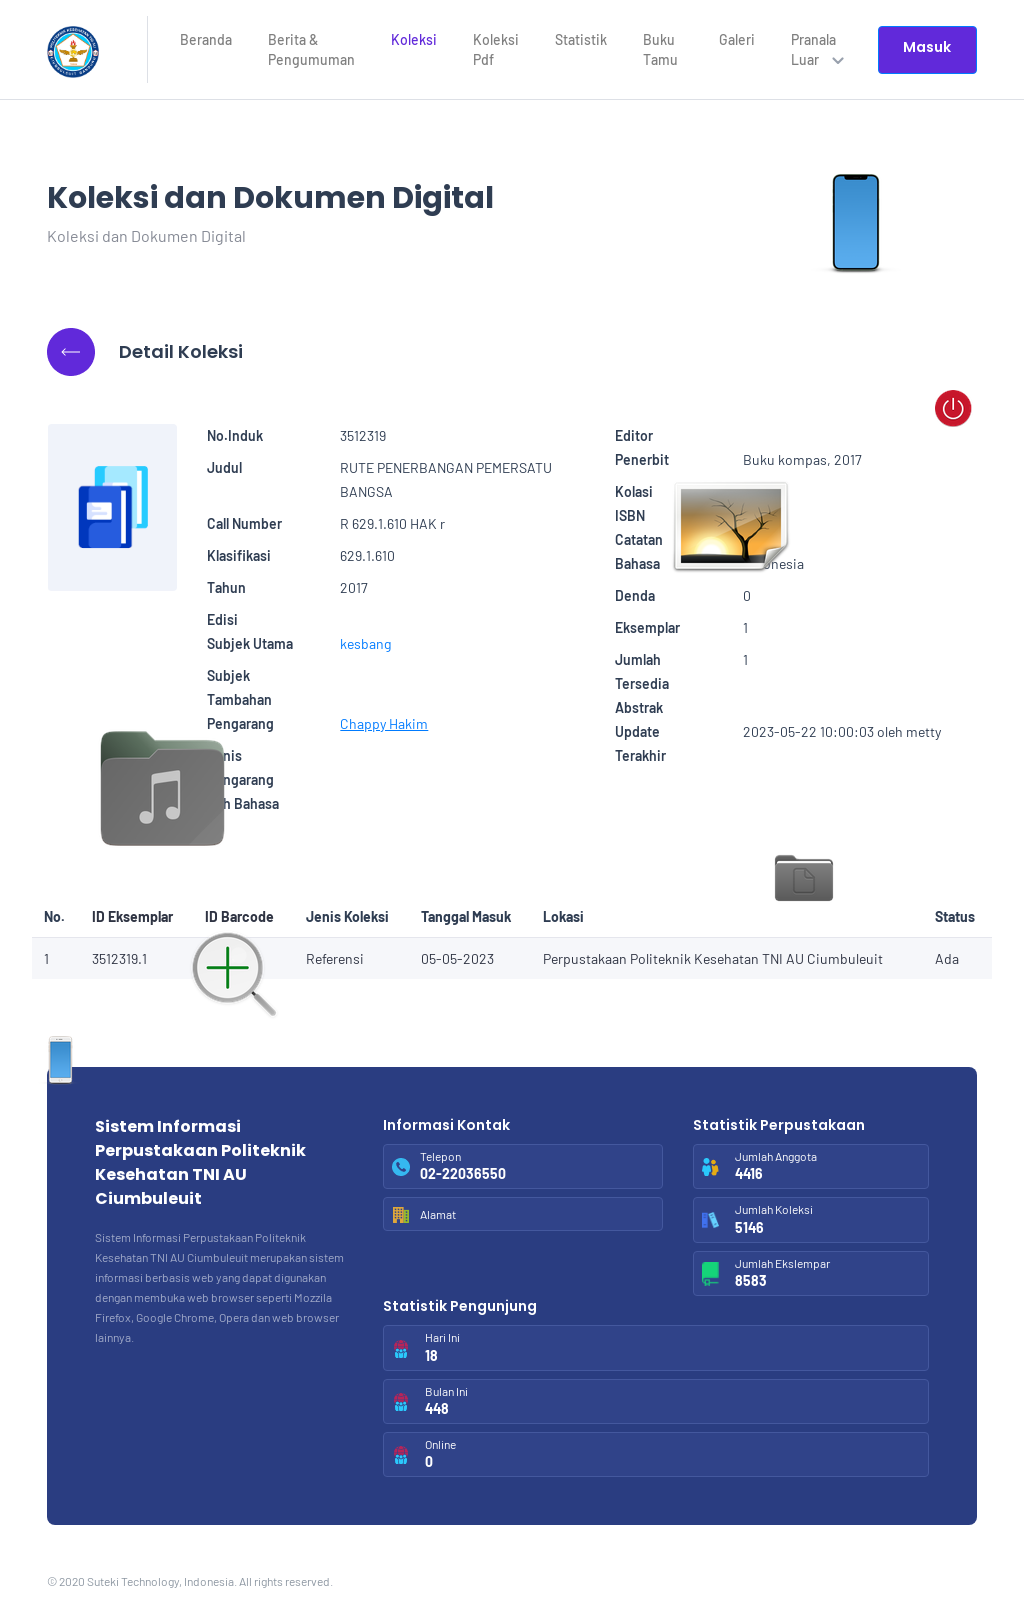  Describe the element at coordinates (954, 409) in the screenshot. I see `shut down or power off the system` at that location.